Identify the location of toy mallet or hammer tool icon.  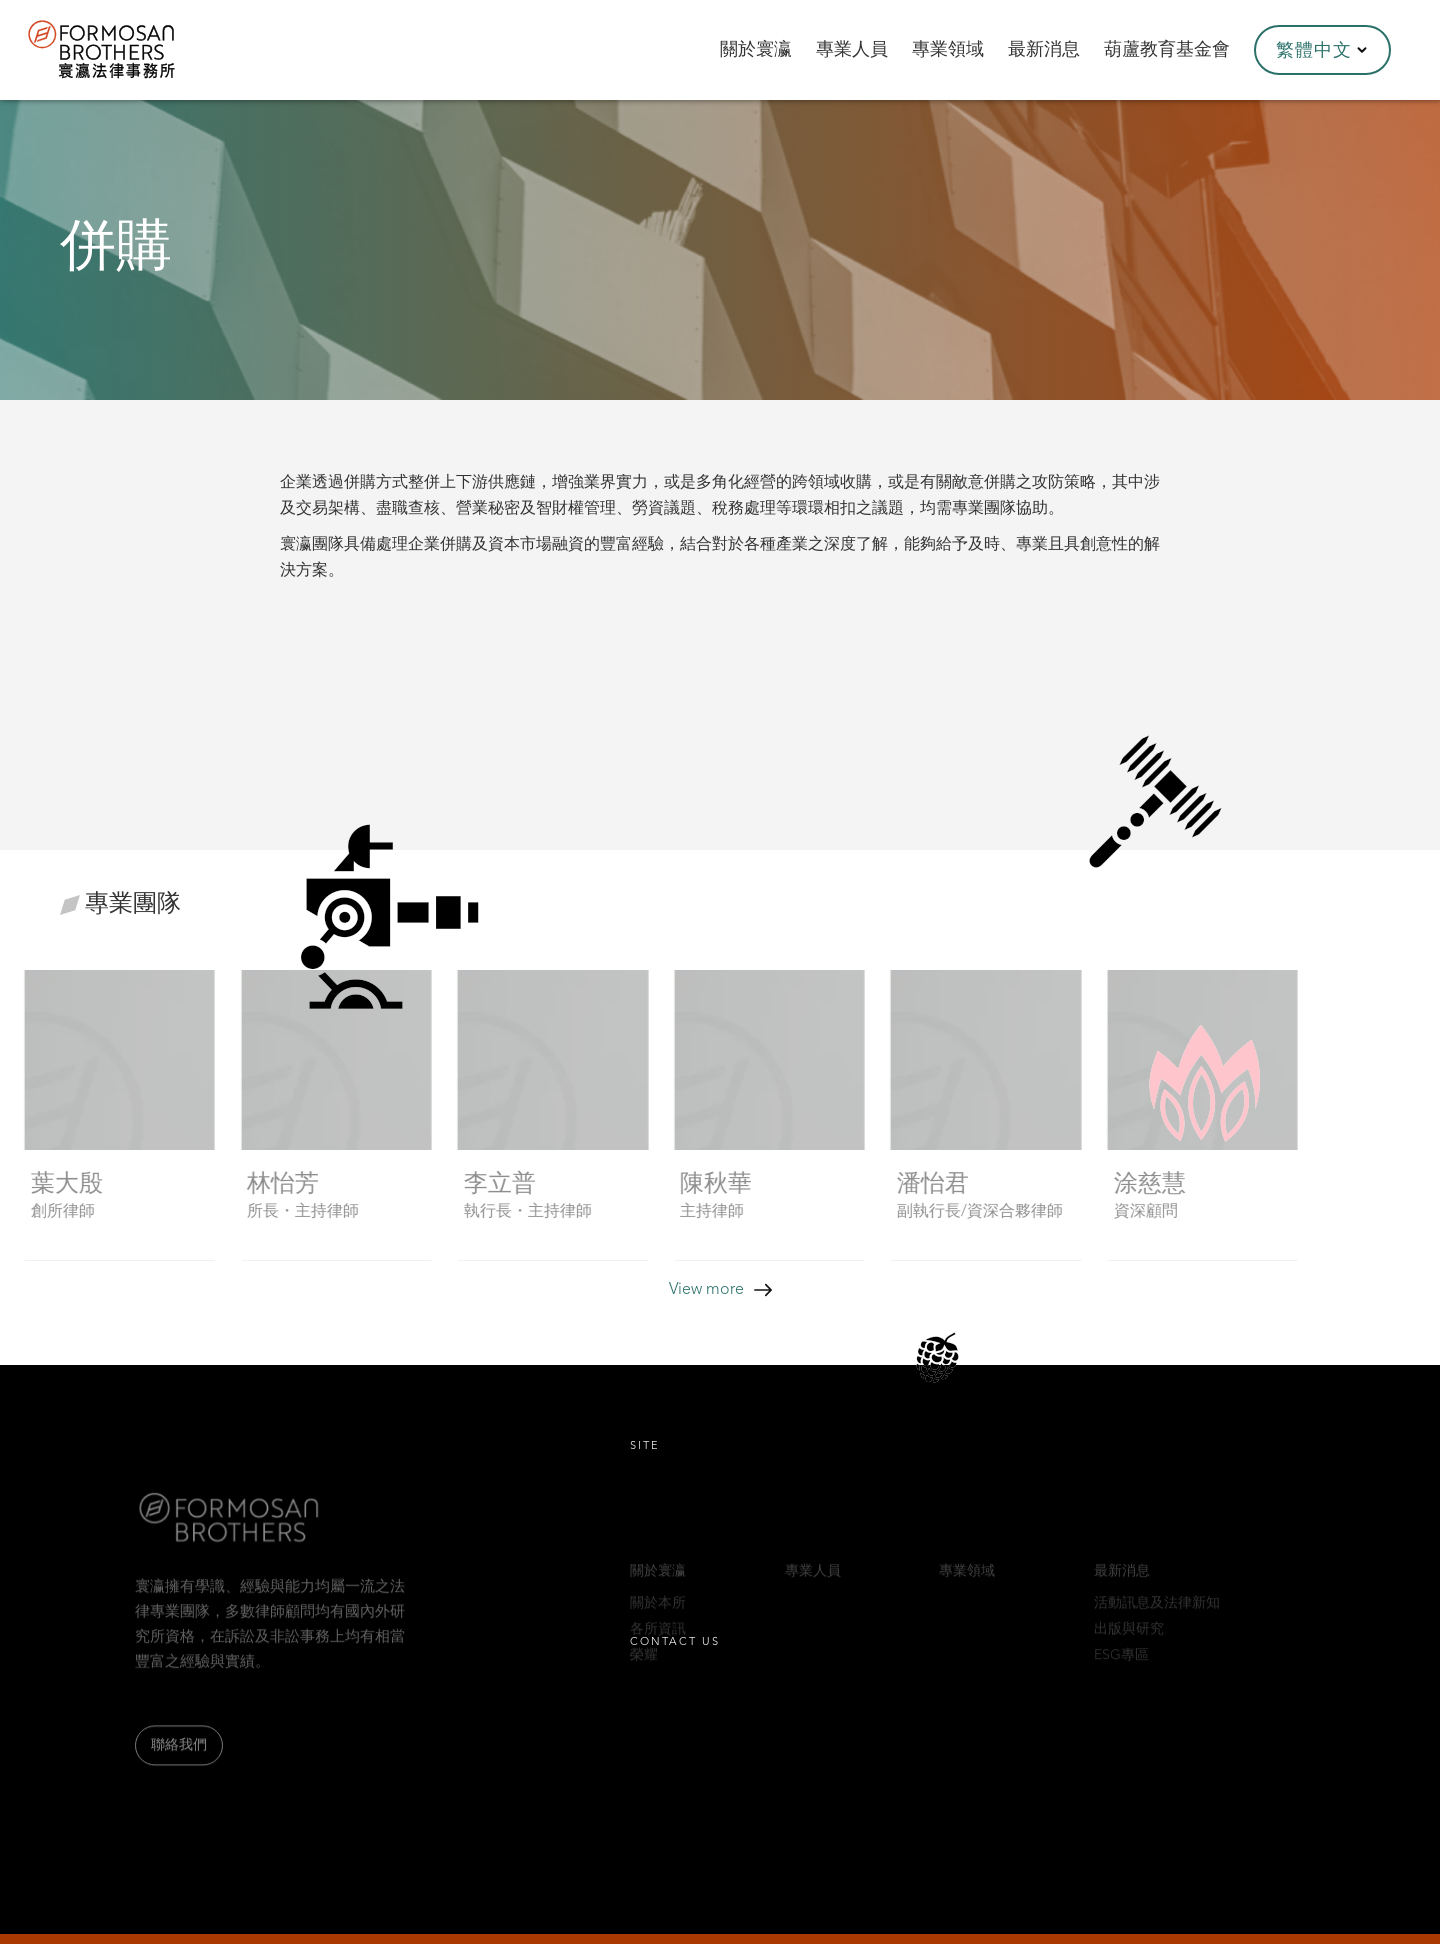
(1155, 801).